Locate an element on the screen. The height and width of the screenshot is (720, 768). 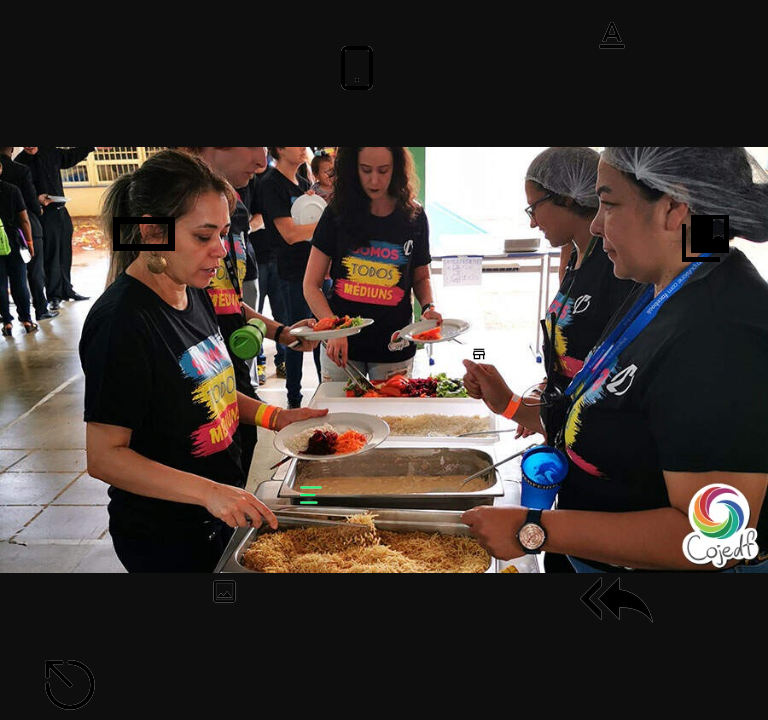
access your bookmarked collections is located at coordinates (705, 238).